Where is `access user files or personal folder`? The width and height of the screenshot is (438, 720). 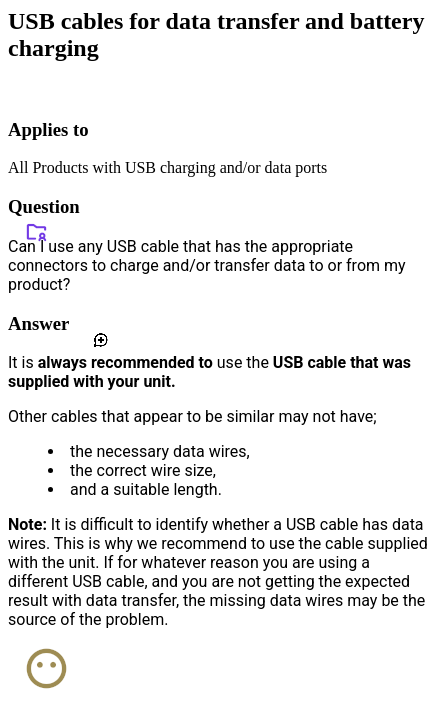
access user files or personal folder is located at coordinates (36, 231).